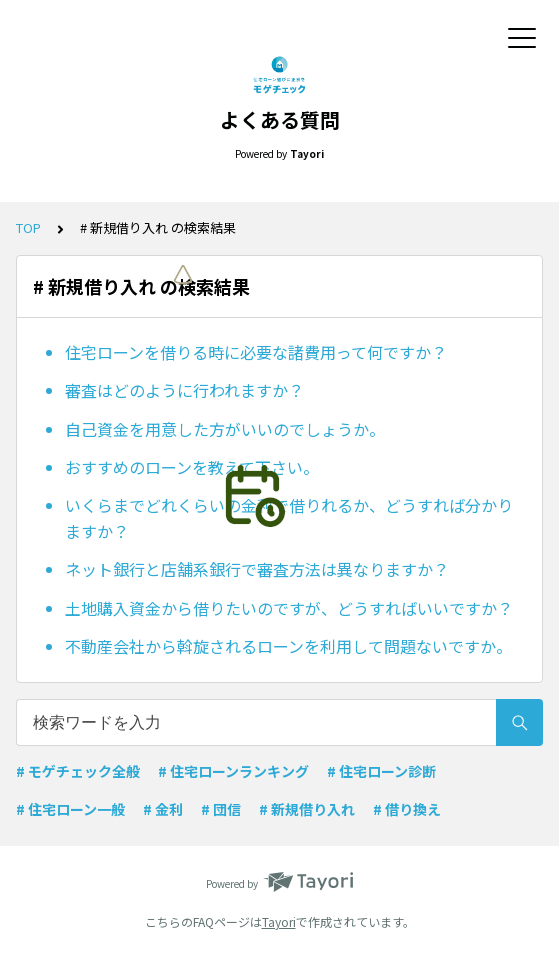 Image resolution: width=559 pixels, height=963 pixels. Describe the element at coordinates (252, 494) in the screenshot. I see `schedule an event with a specific time` at that location.